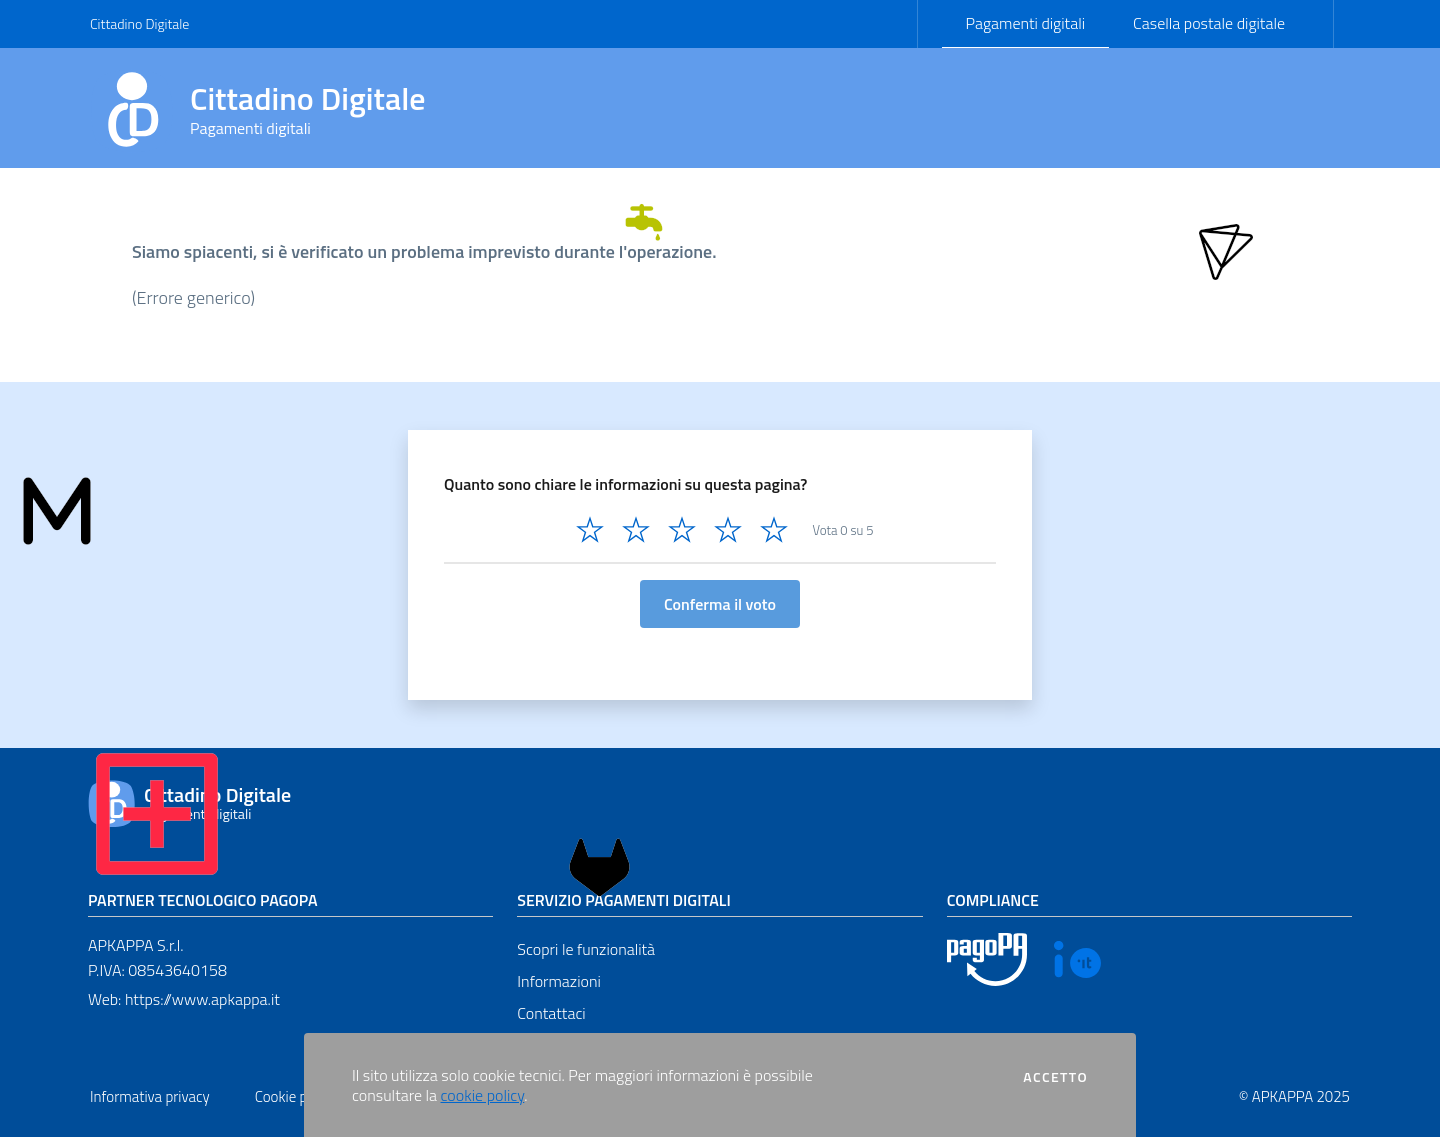  Describe the element at coordinates (1226, 252) in the screenshot. I see `pushed app logo` at that location.